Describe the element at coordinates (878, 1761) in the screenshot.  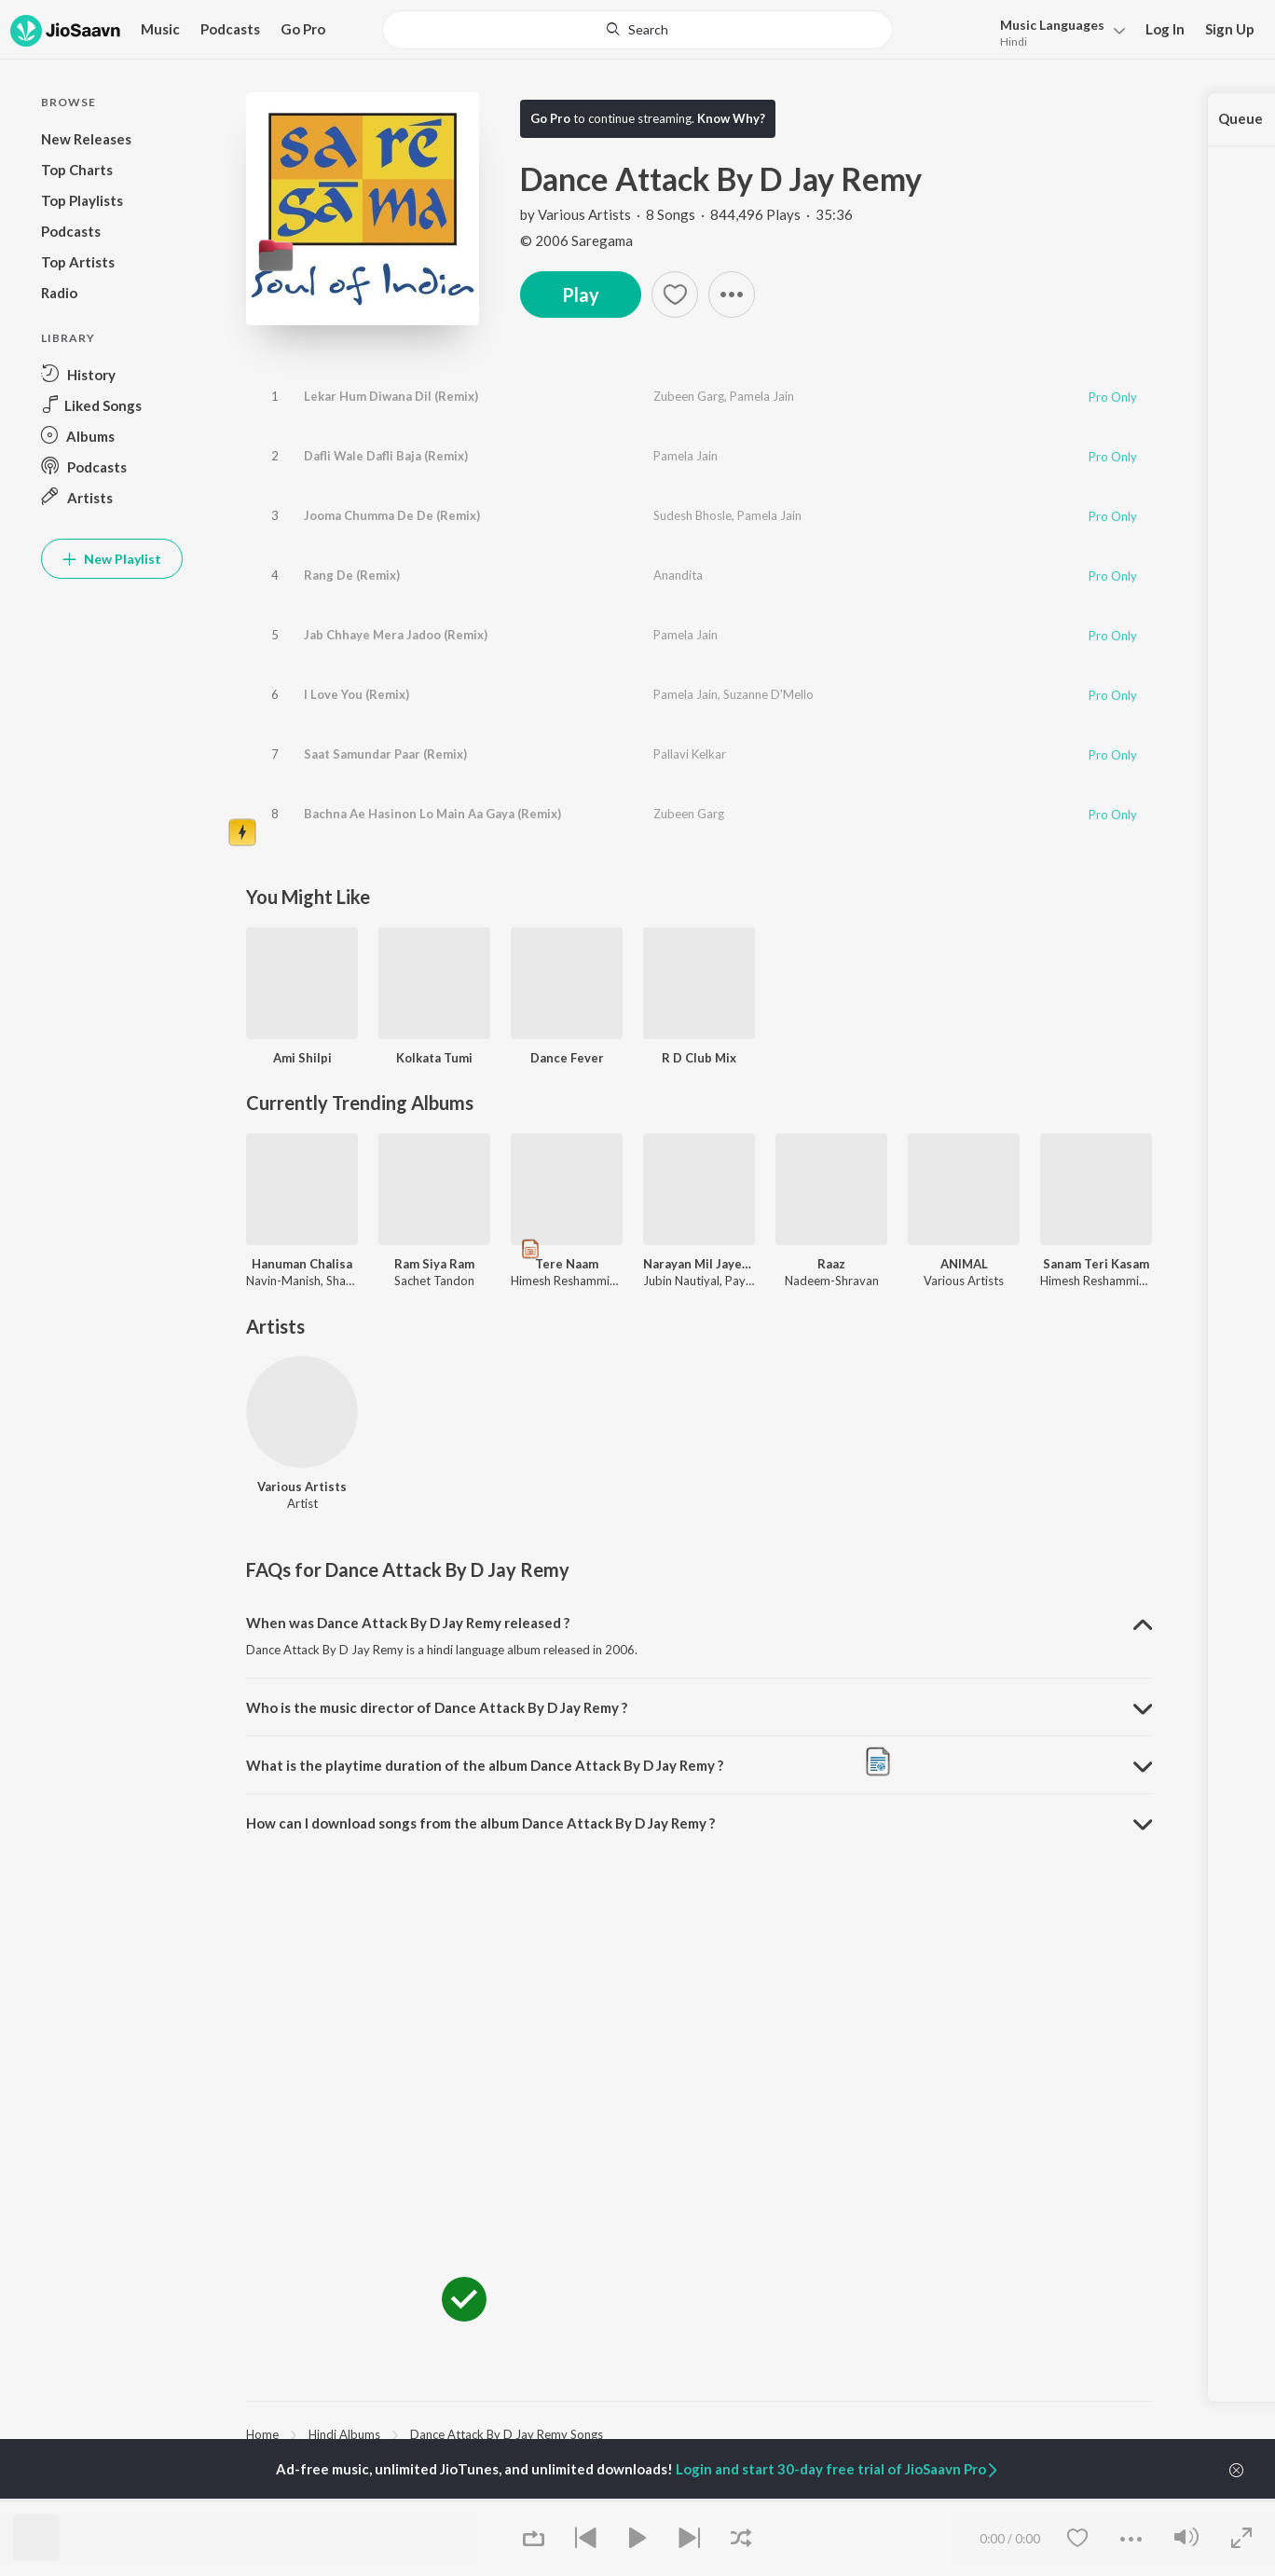
I see `open an opendocument web page file` at that location.